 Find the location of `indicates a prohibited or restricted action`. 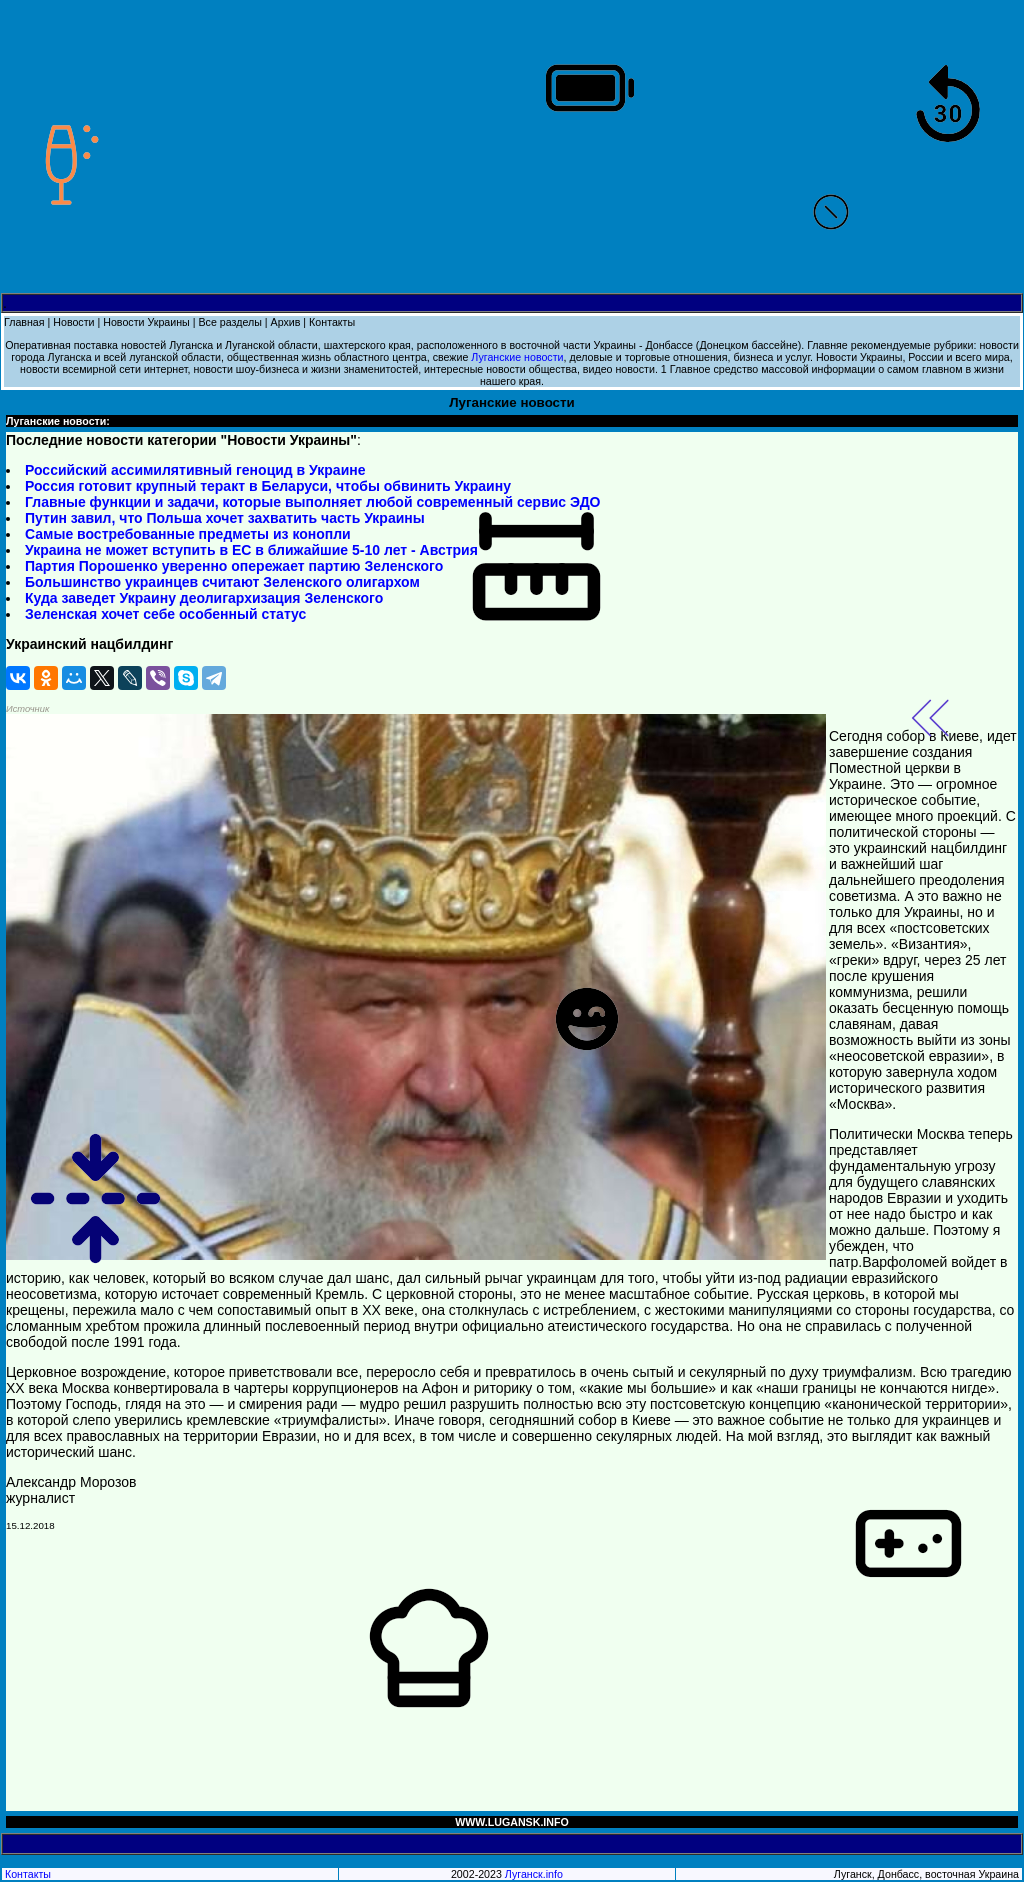

indicates a prohibited or restricted action is located at coordinates (831, 212).